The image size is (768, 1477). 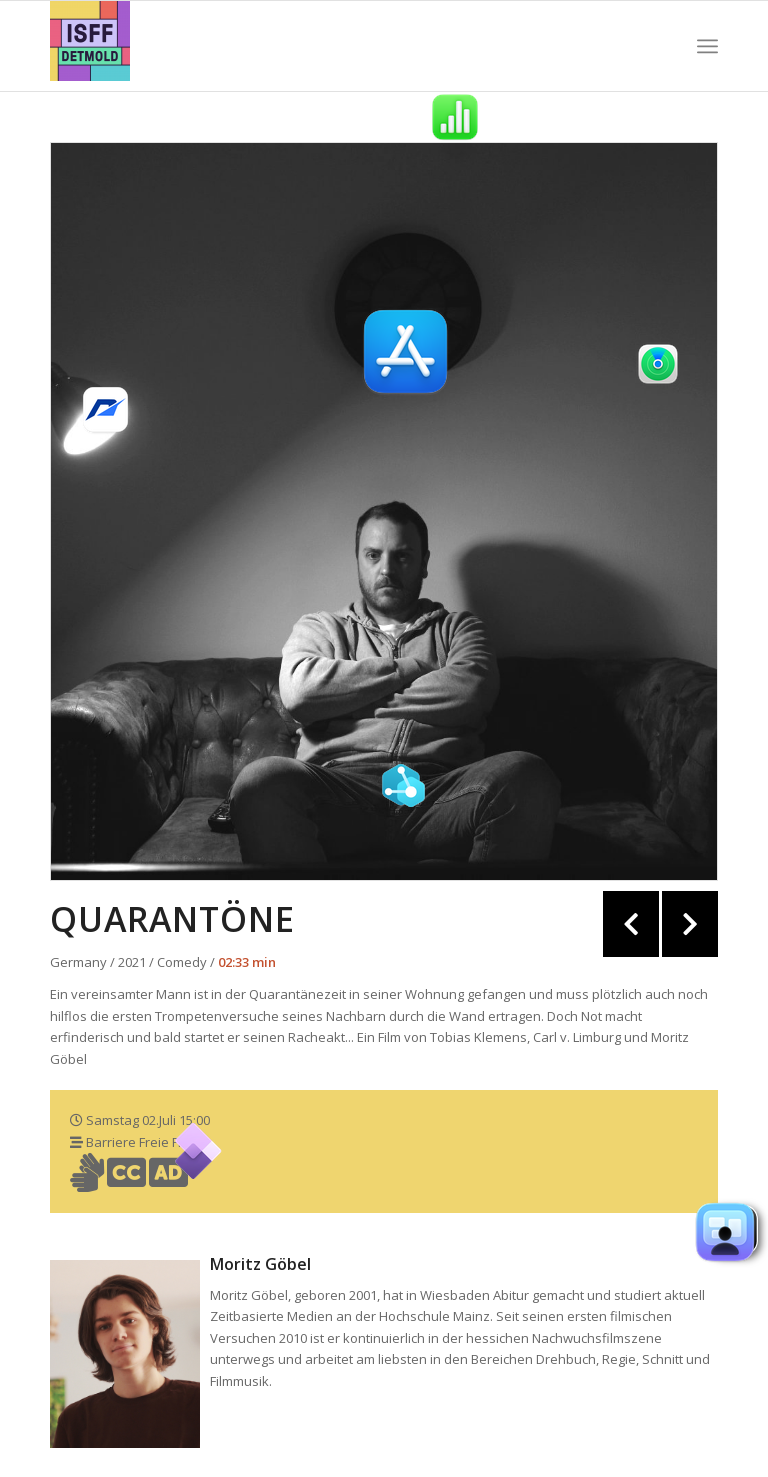 What do you see at coordinates (403, 785) in the screenshot?
I see `open the twins app for managing paired or linked items` at bounding box center [403, 785].